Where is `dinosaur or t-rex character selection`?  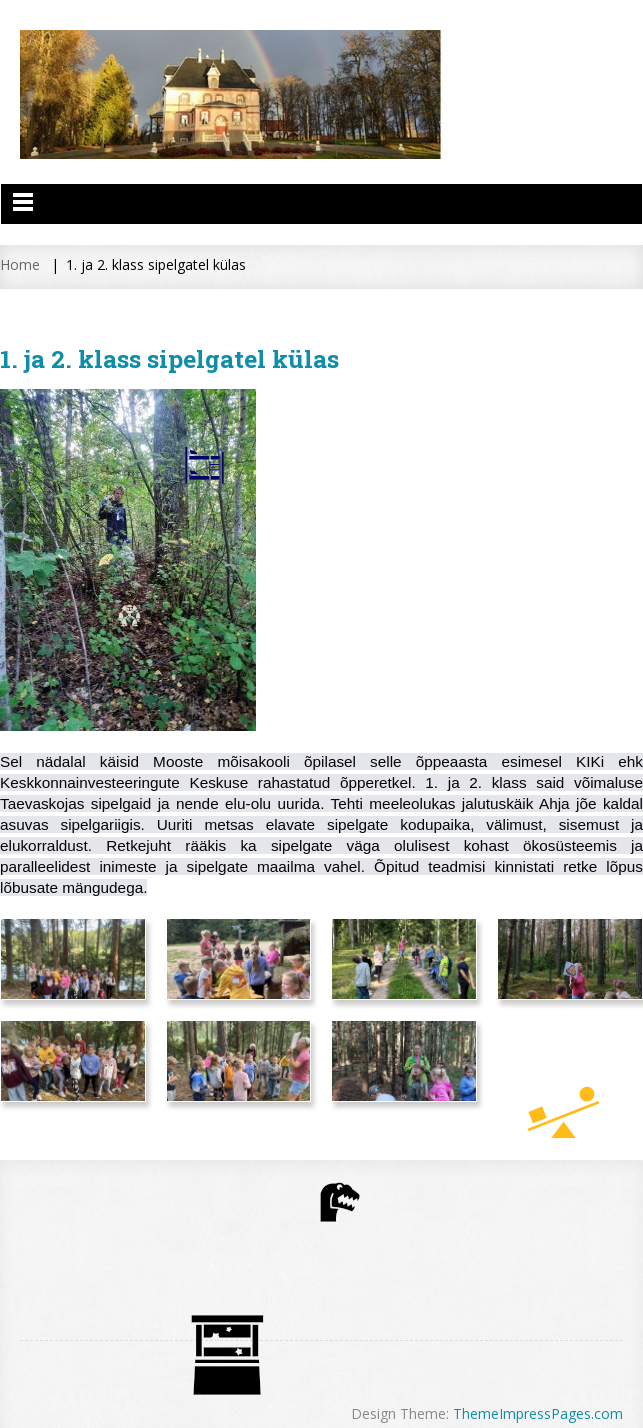
dinosaur or t-rex character selection is located at coordinates (340, 1202).